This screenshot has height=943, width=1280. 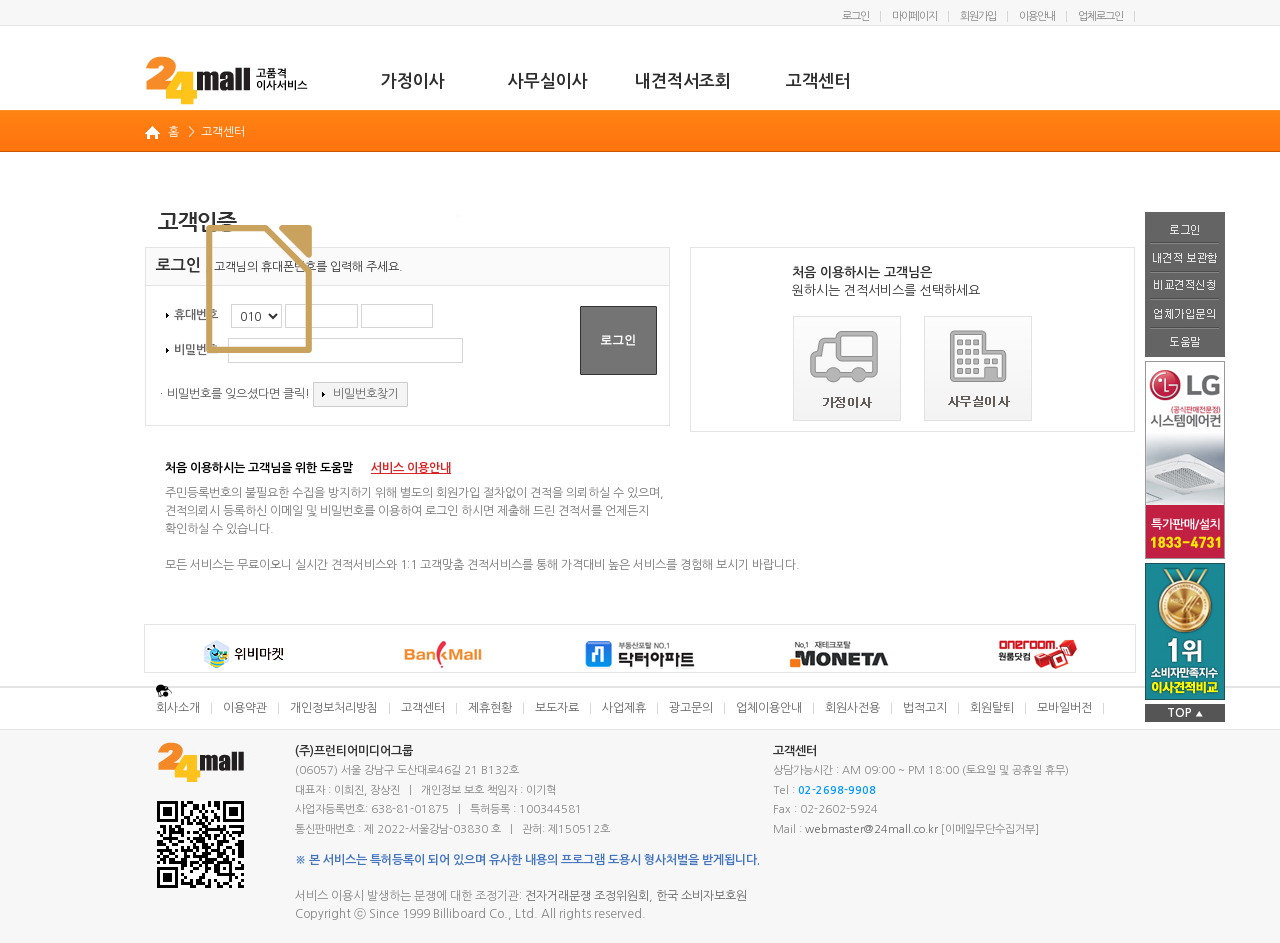 I want to click on open LibreOffice application, so click(x=259, y=289).